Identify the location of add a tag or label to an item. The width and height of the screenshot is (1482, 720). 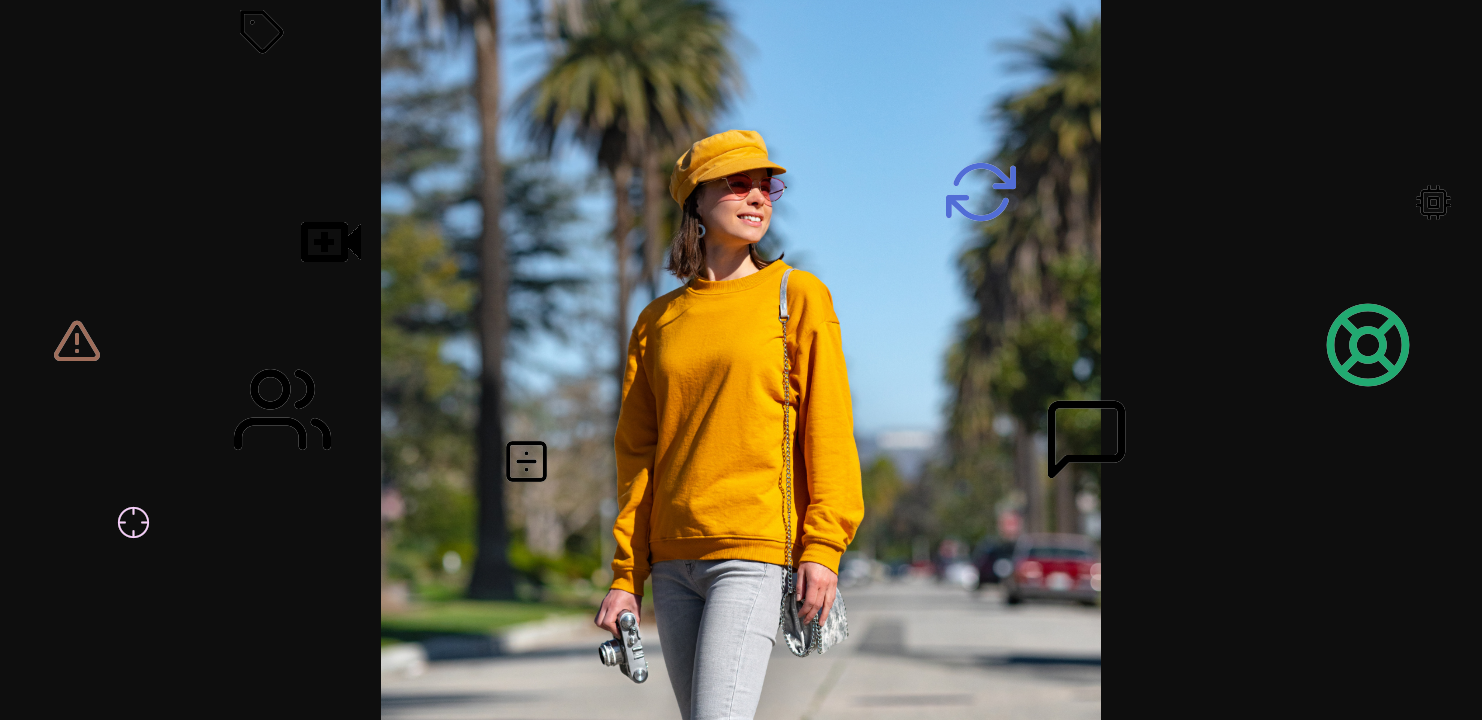
(262, 32).